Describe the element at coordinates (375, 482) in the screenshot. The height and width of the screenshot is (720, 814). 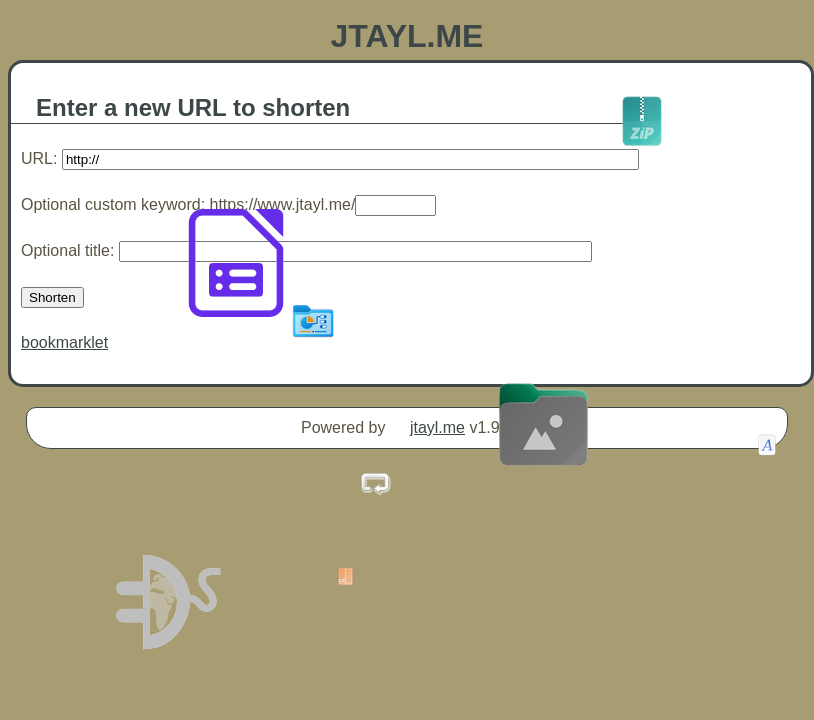
I see `enable repeat mode for current playlist` at that location.